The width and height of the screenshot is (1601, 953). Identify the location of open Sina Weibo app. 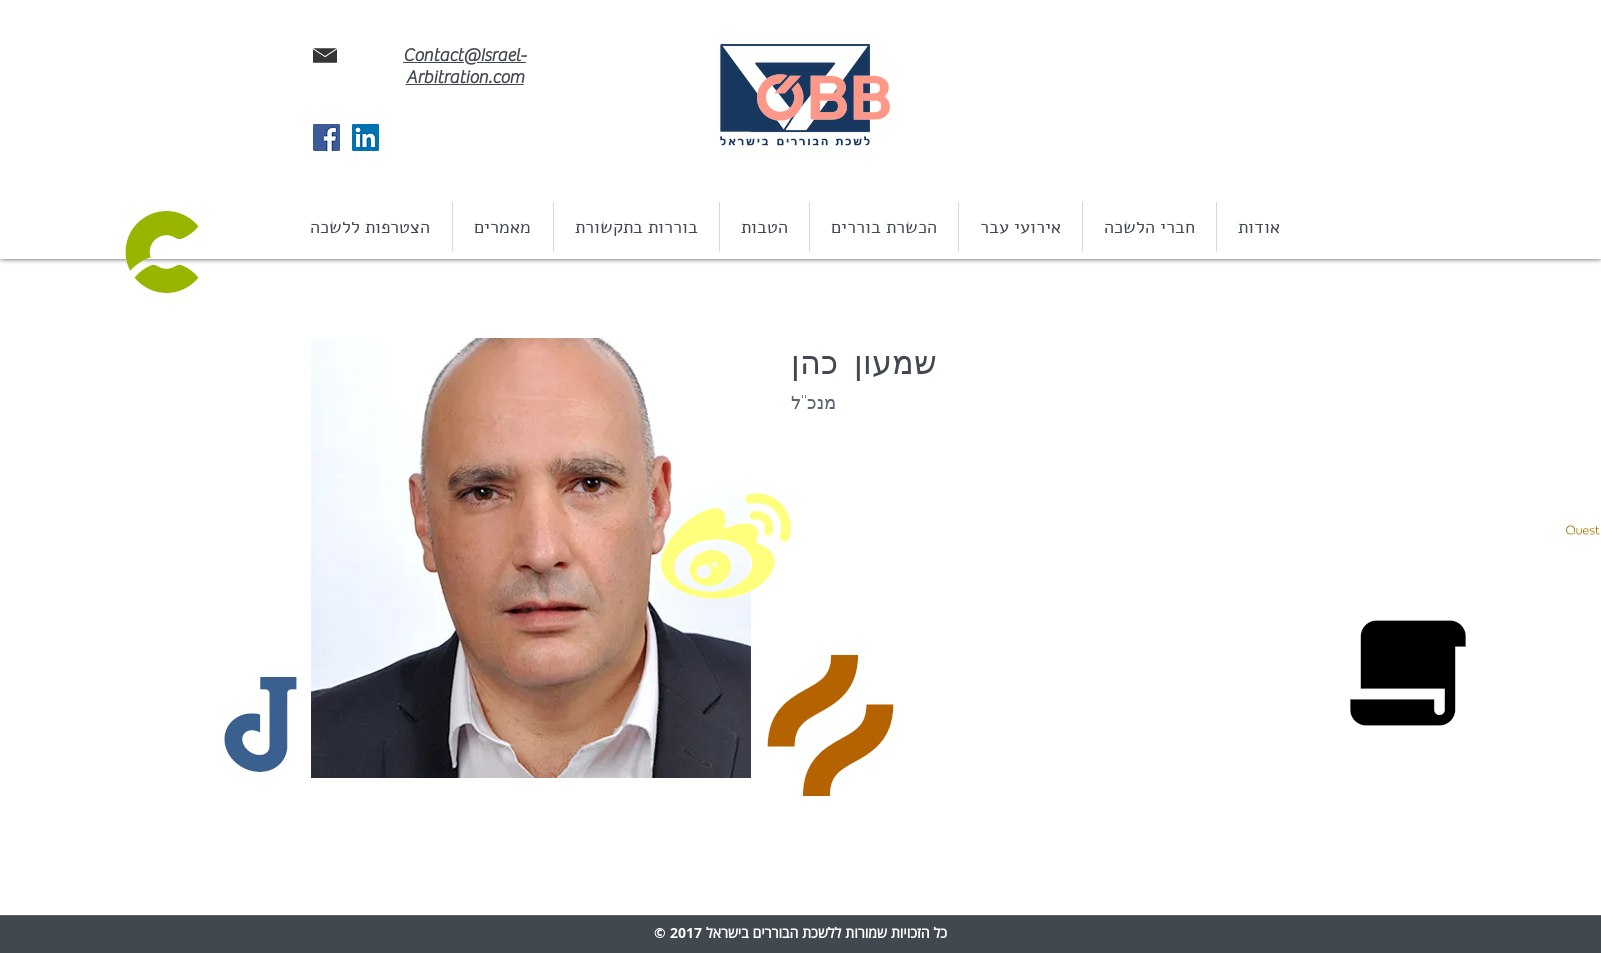
(726, 546).